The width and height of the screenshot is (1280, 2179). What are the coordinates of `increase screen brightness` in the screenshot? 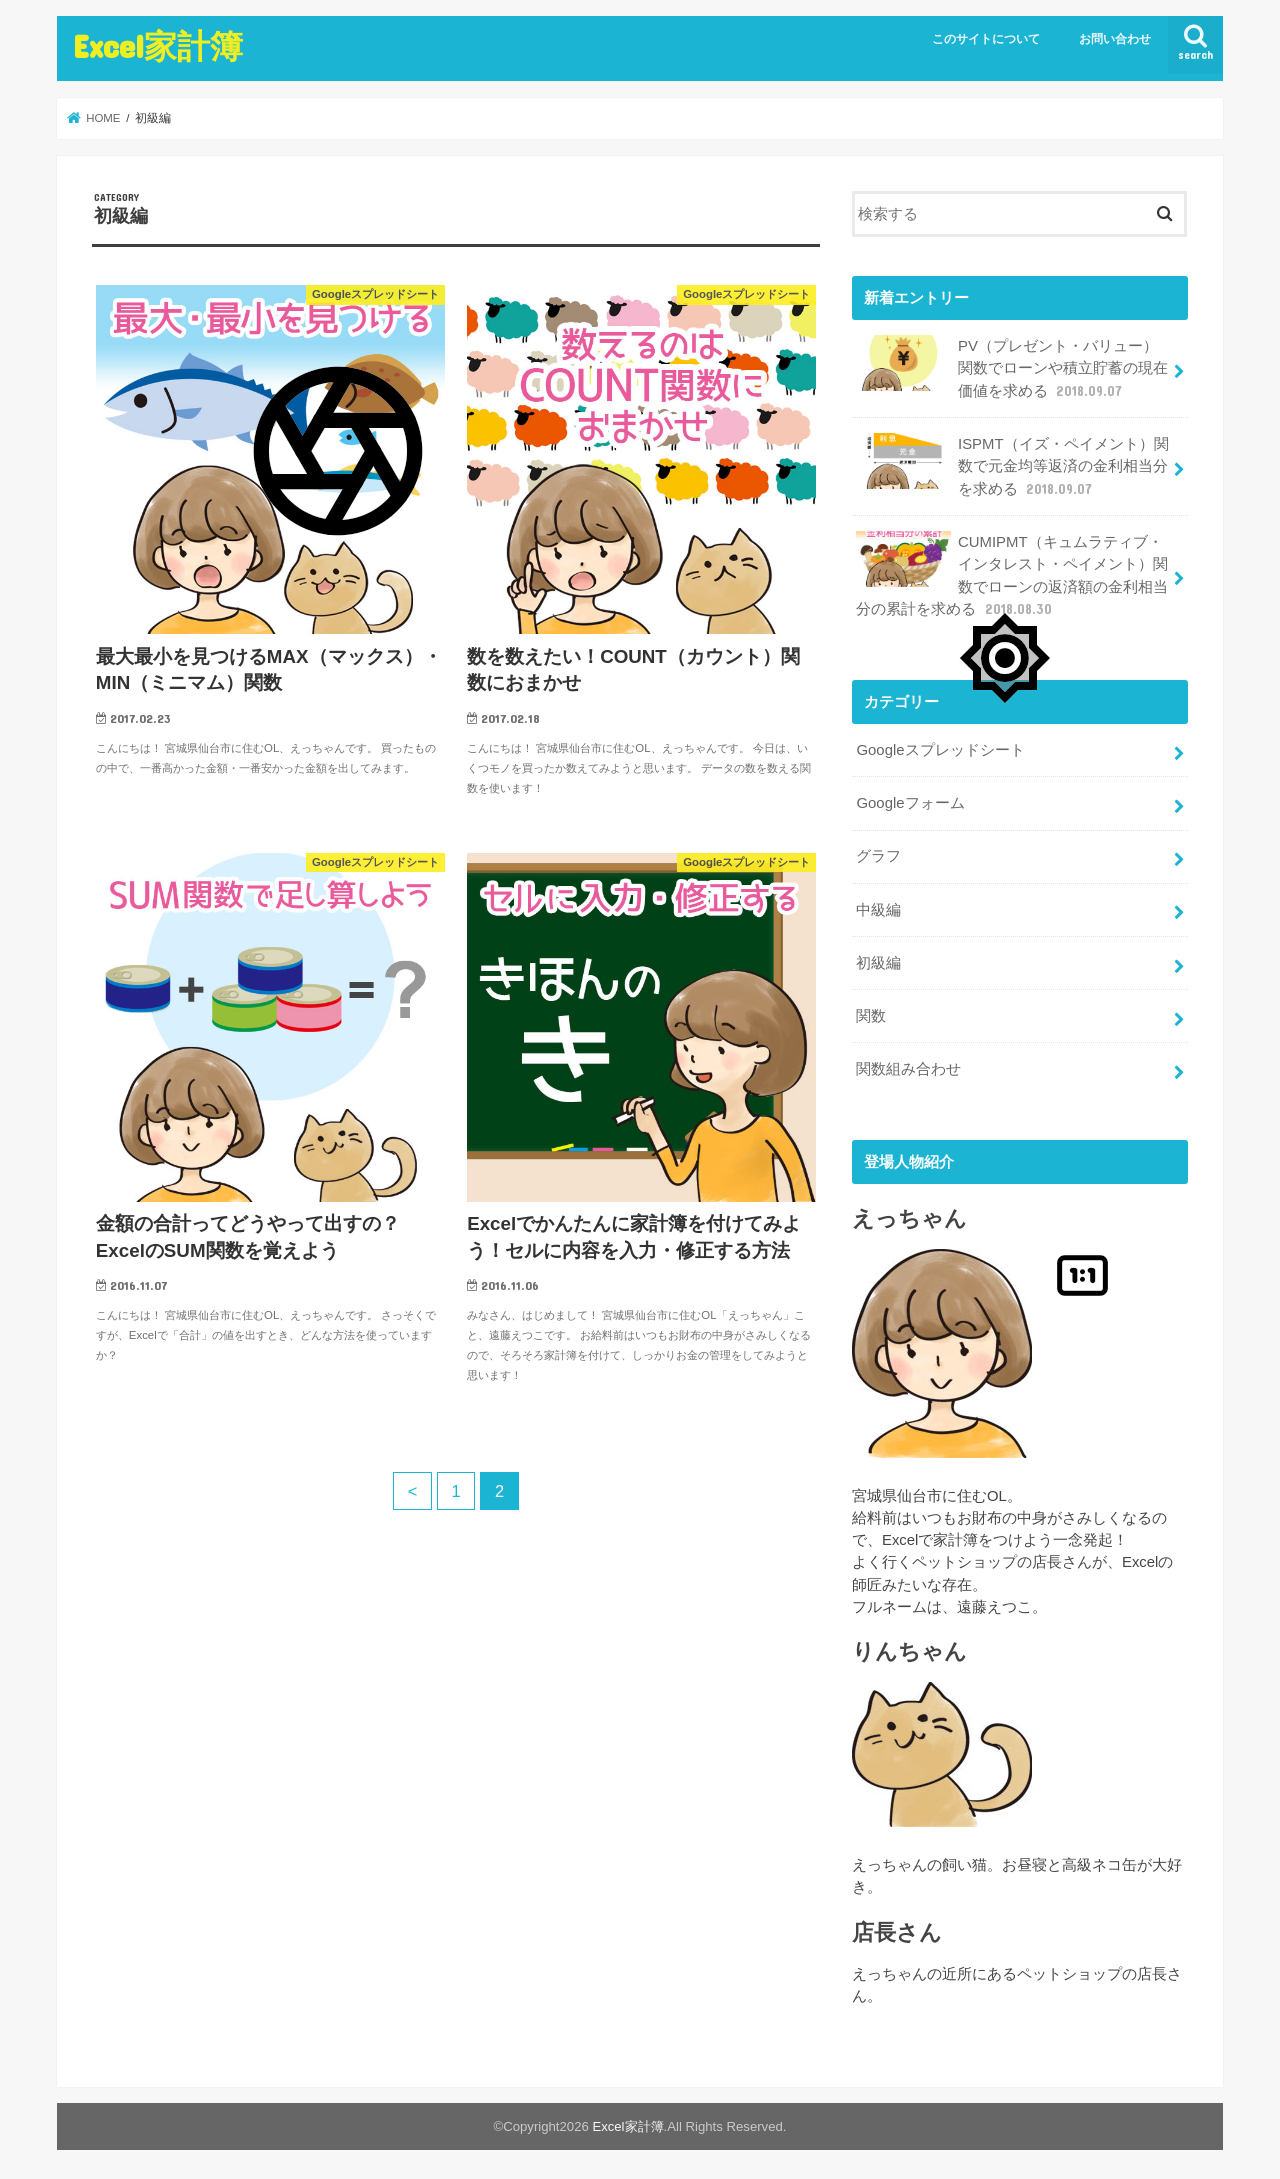 It's located at (1005, 658).